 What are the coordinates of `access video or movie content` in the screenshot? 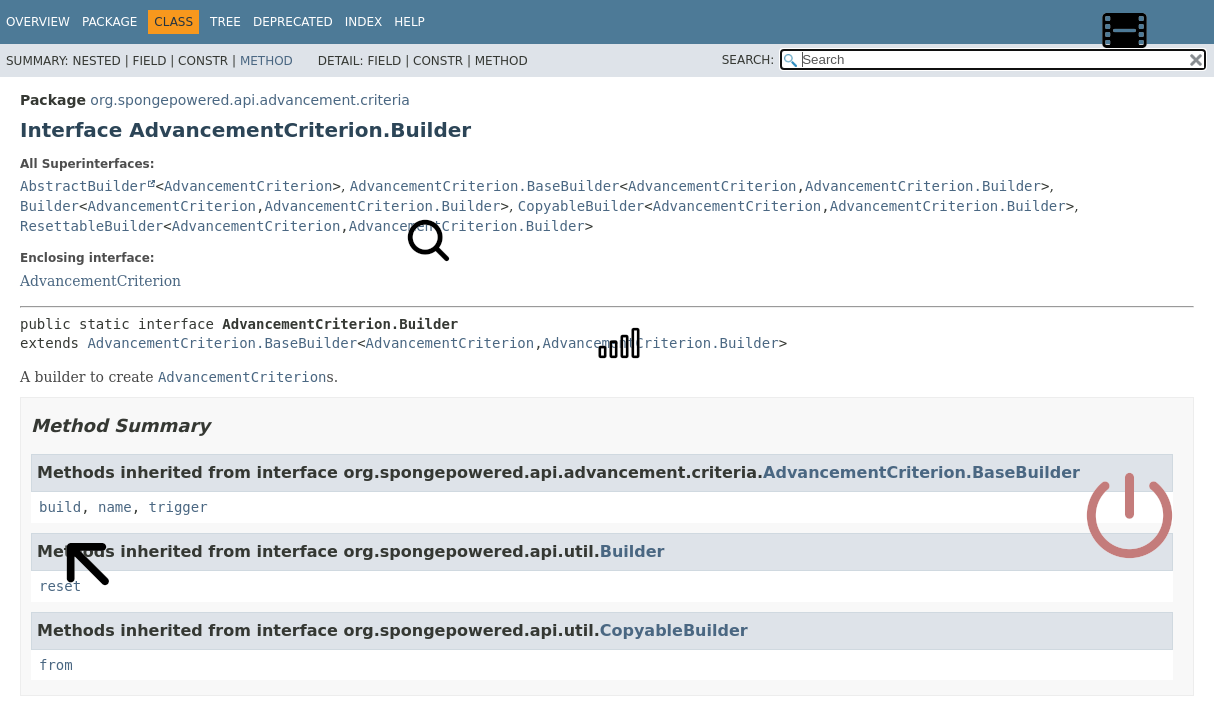 It's located at (1124, 30).